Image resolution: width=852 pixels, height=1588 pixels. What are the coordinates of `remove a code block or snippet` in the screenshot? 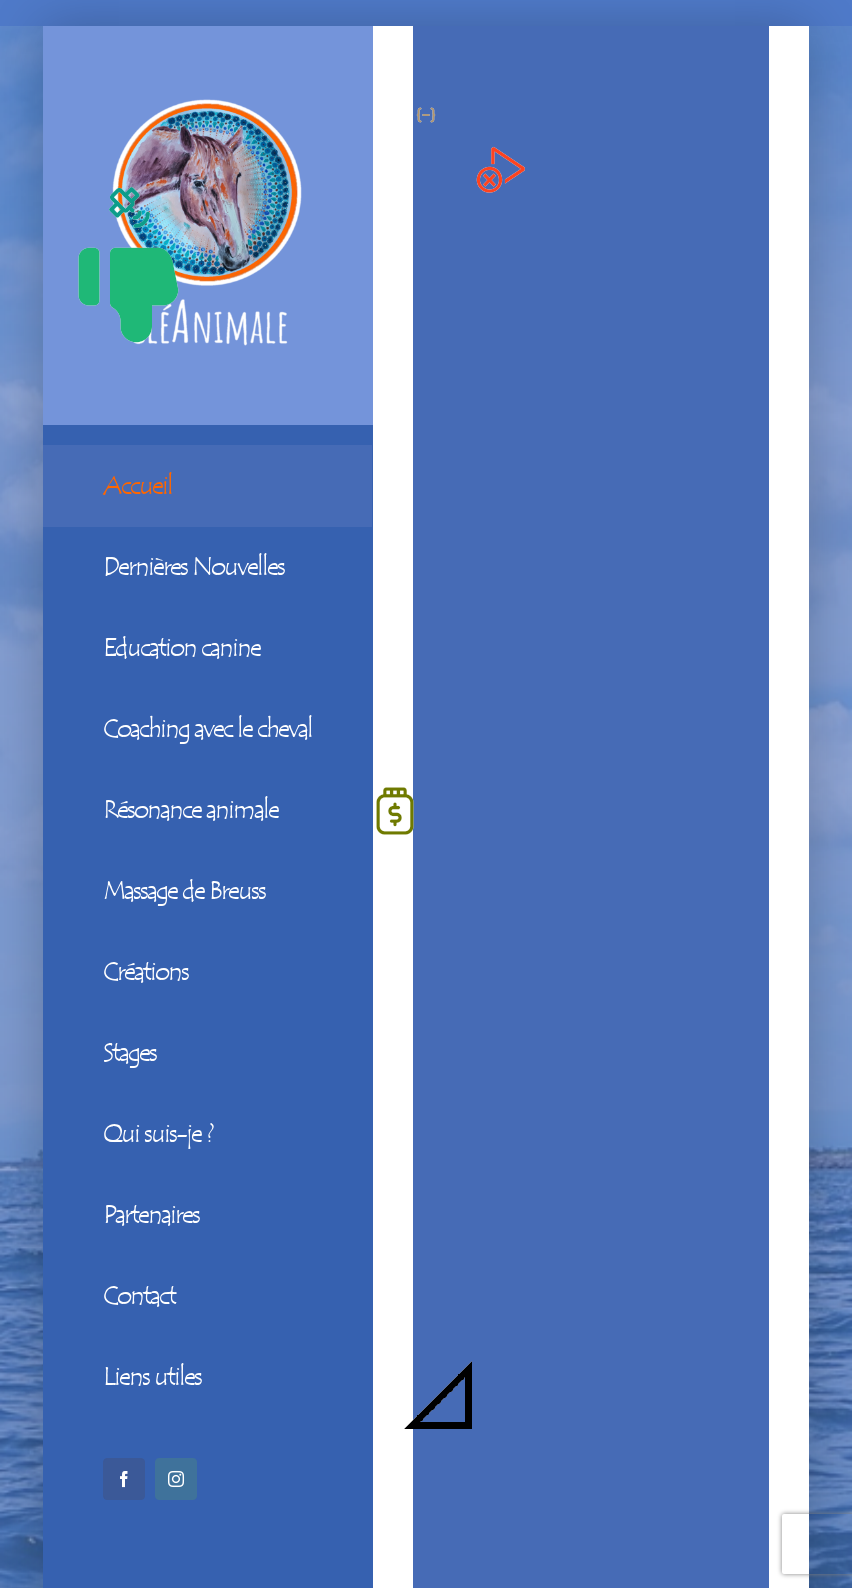 It's located at (426, 115).